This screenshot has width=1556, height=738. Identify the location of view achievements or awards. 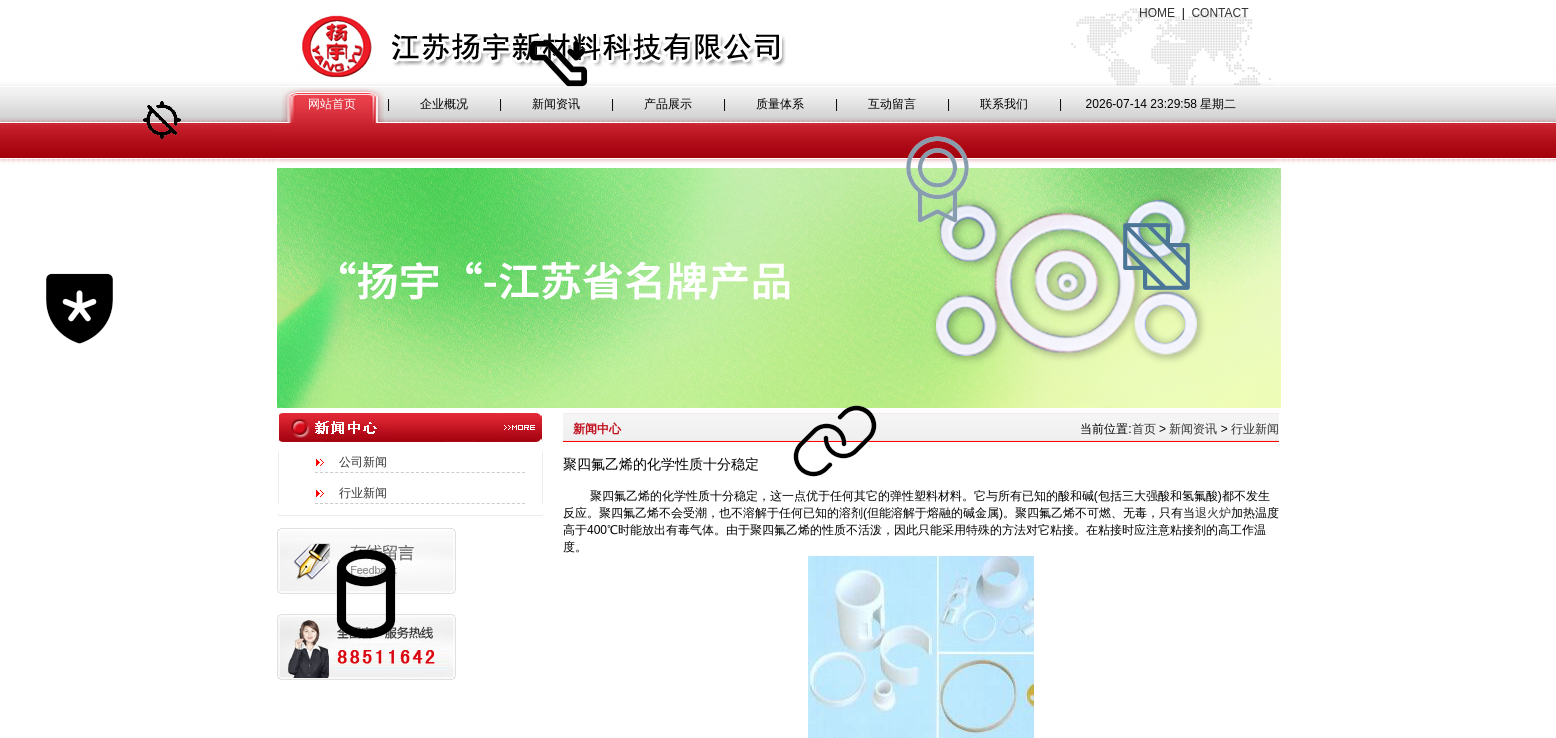
(937, 179).